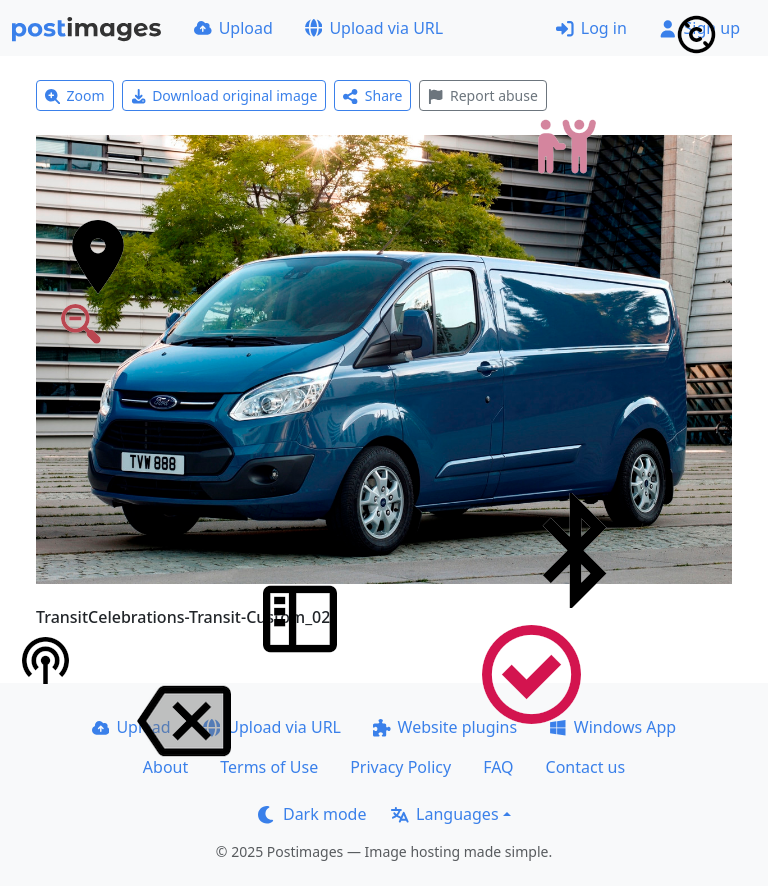 The width and height of the screenshot is (768, 886). What do you see at coordinates (300, 619) in the screenshot?
I see `show sidebar navigation panel` at bounding box center [300, 619].